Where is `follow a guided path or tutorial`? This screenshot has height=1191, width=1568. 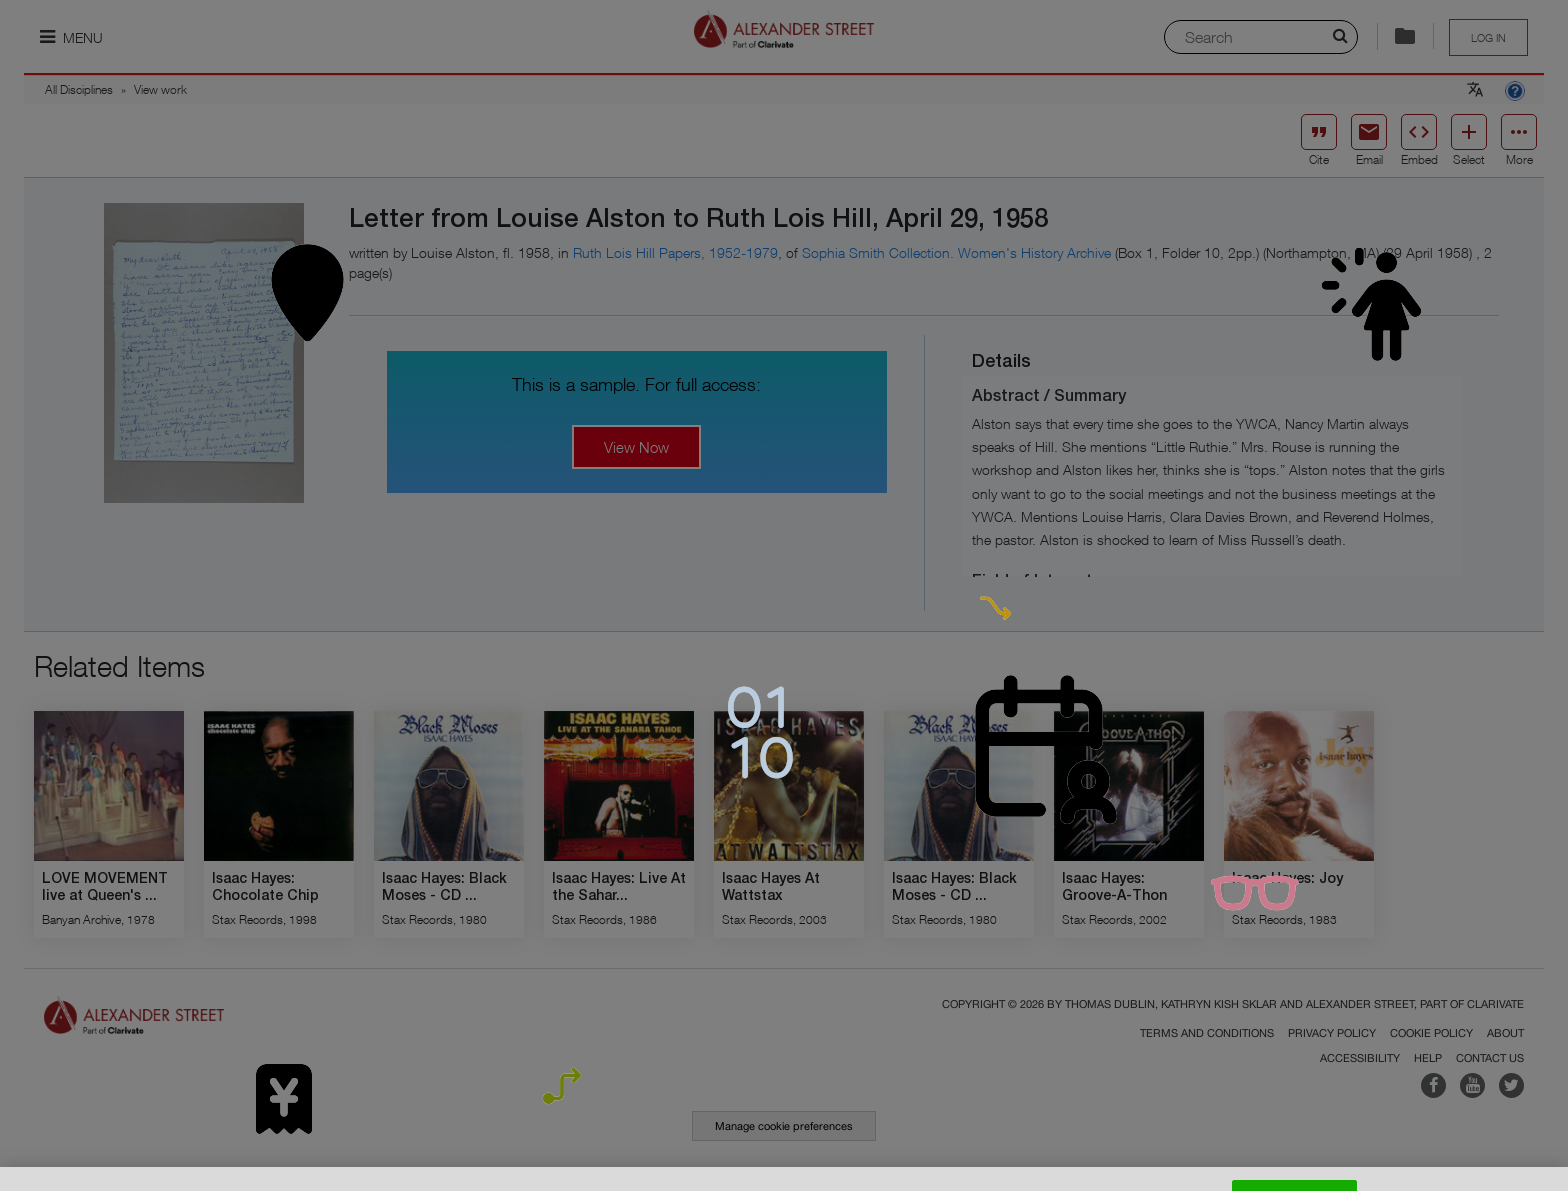 follow a guided path or tutorial is located at coordinates (562, 1085).